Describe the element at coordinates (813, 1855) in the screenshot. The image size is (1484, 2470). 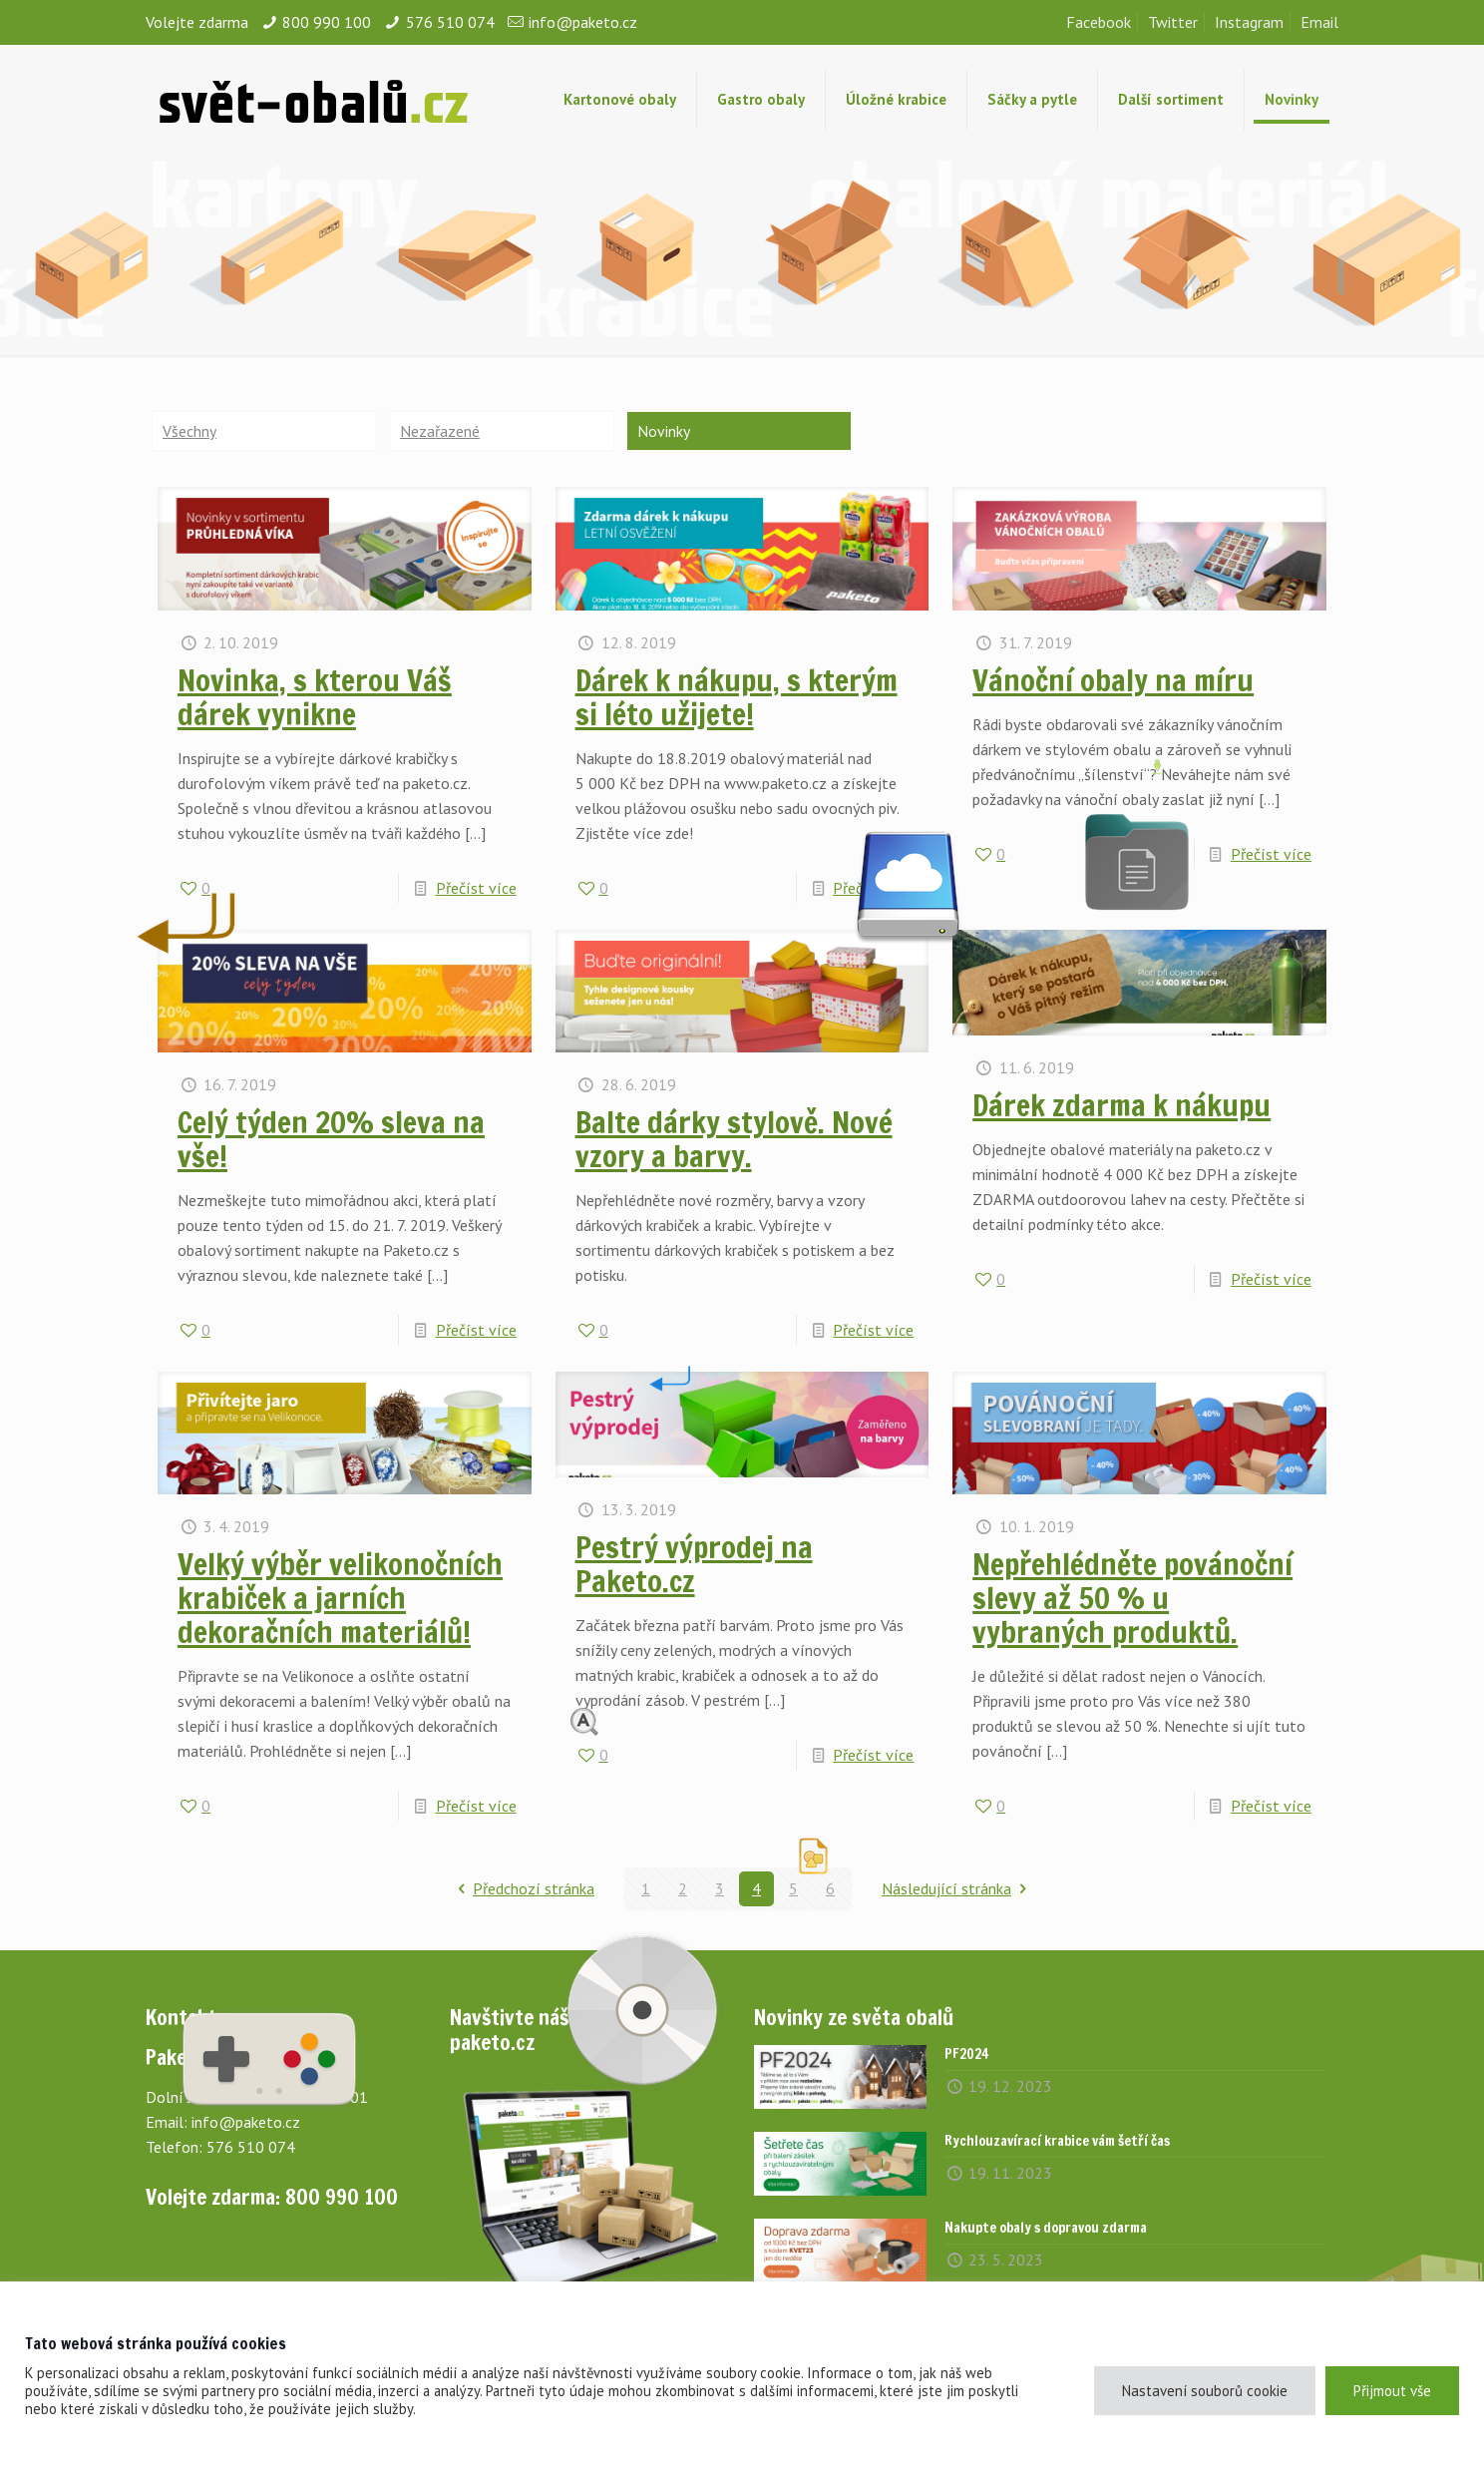
I see `open a vector graphics document` at that location.